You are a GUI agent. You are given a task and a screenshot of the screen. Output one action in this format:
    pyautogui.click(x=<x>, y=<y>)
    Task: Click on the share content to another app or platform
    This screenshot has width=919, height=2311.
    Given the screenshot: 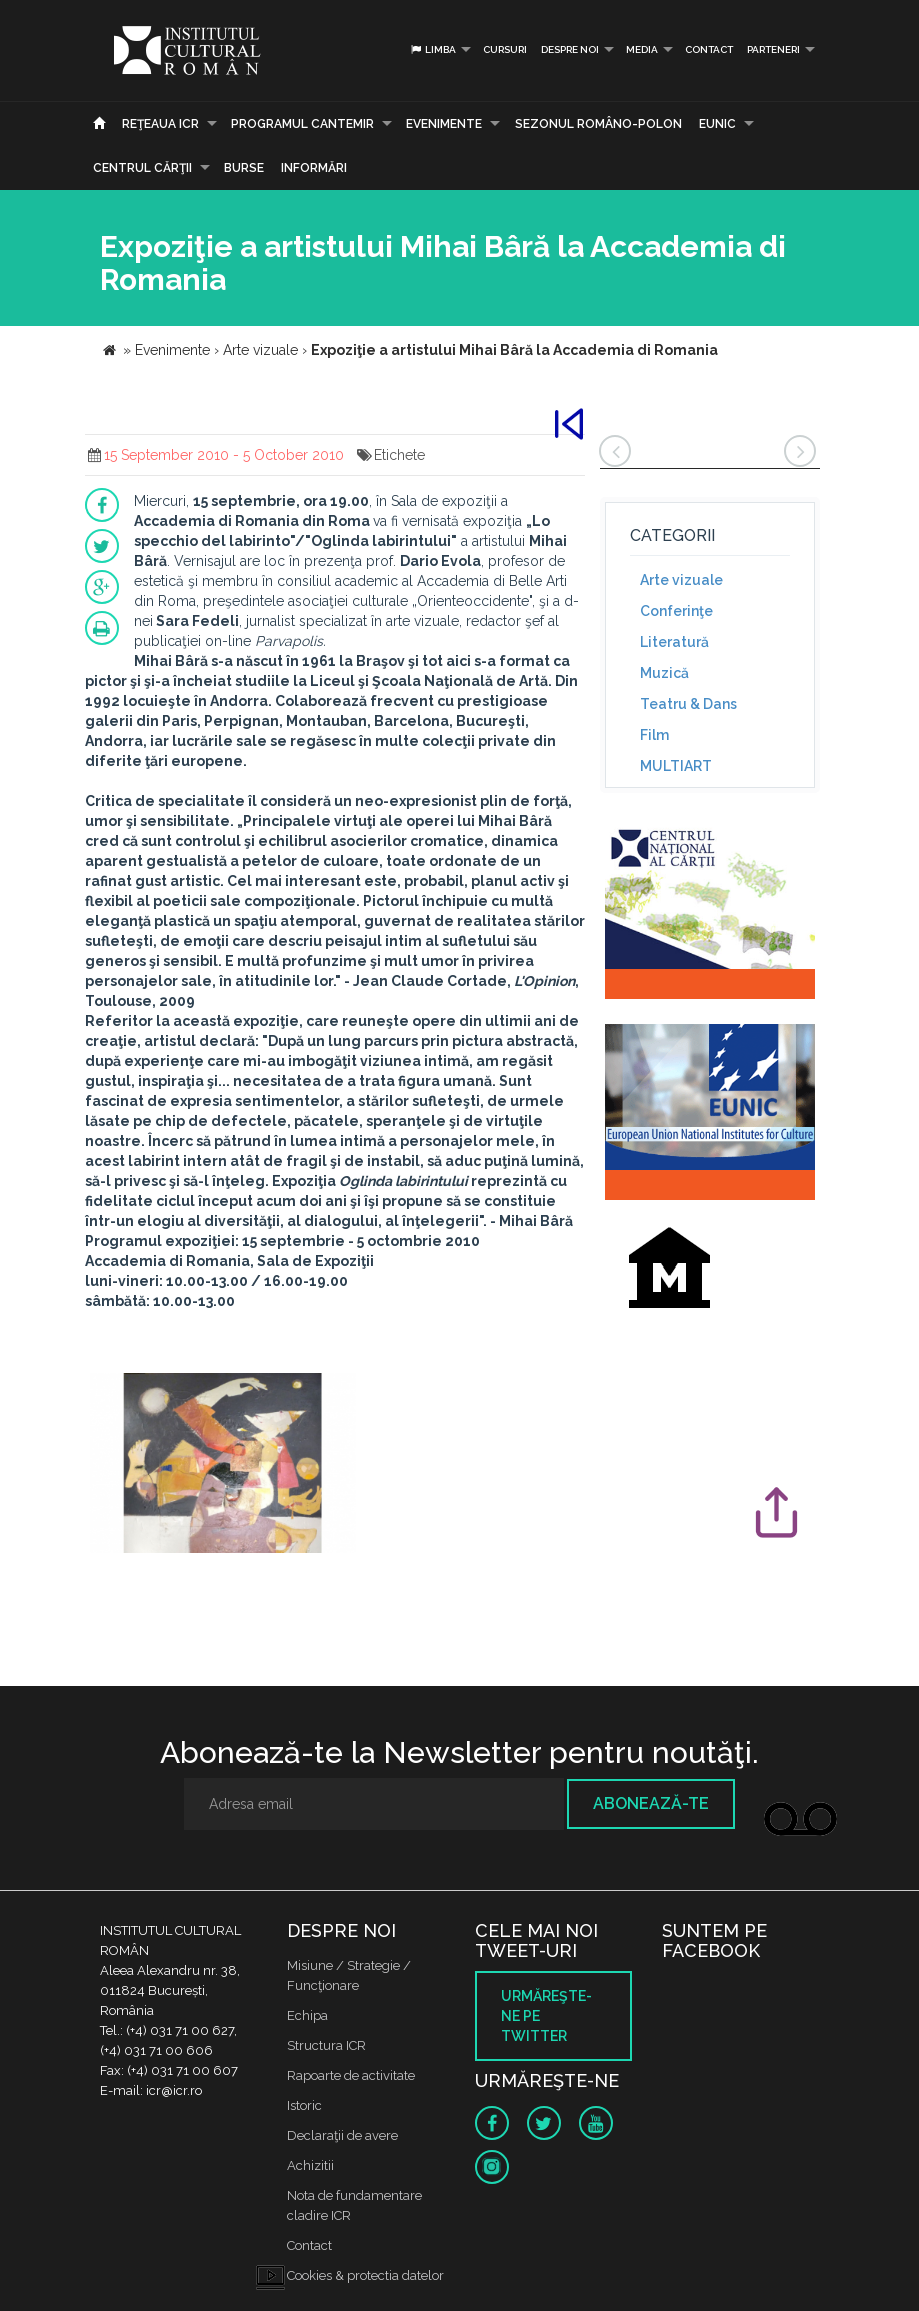 What is the action you would take?
    pyautogui.click(x=776, y=1512)
    